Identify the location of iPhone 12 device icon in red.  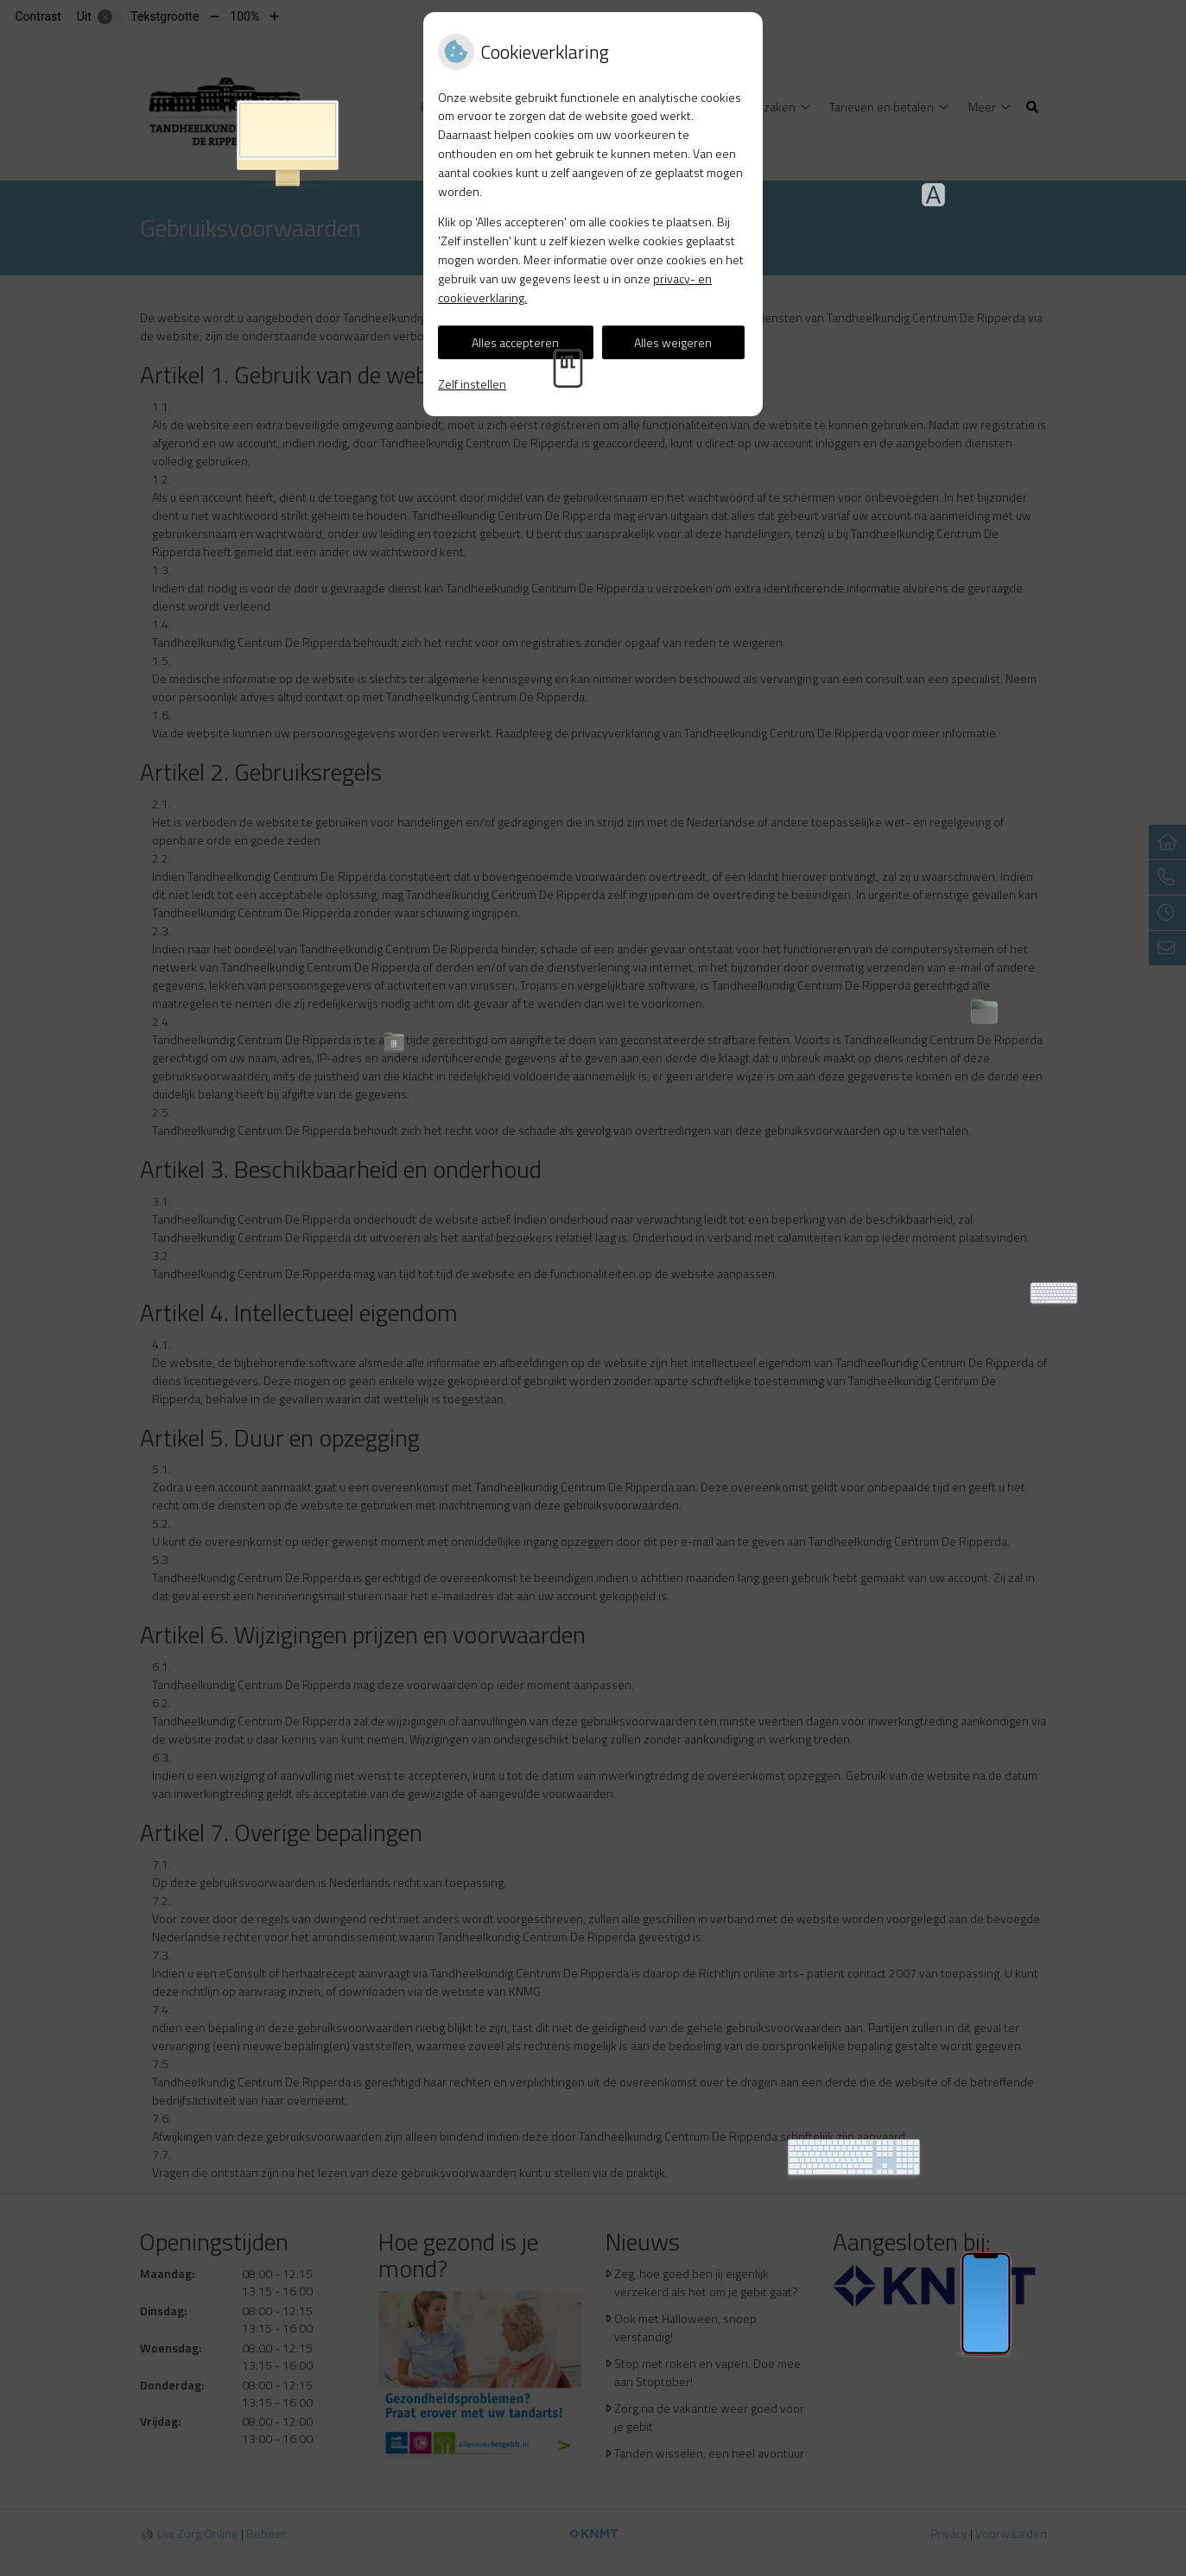
(986, 2305).